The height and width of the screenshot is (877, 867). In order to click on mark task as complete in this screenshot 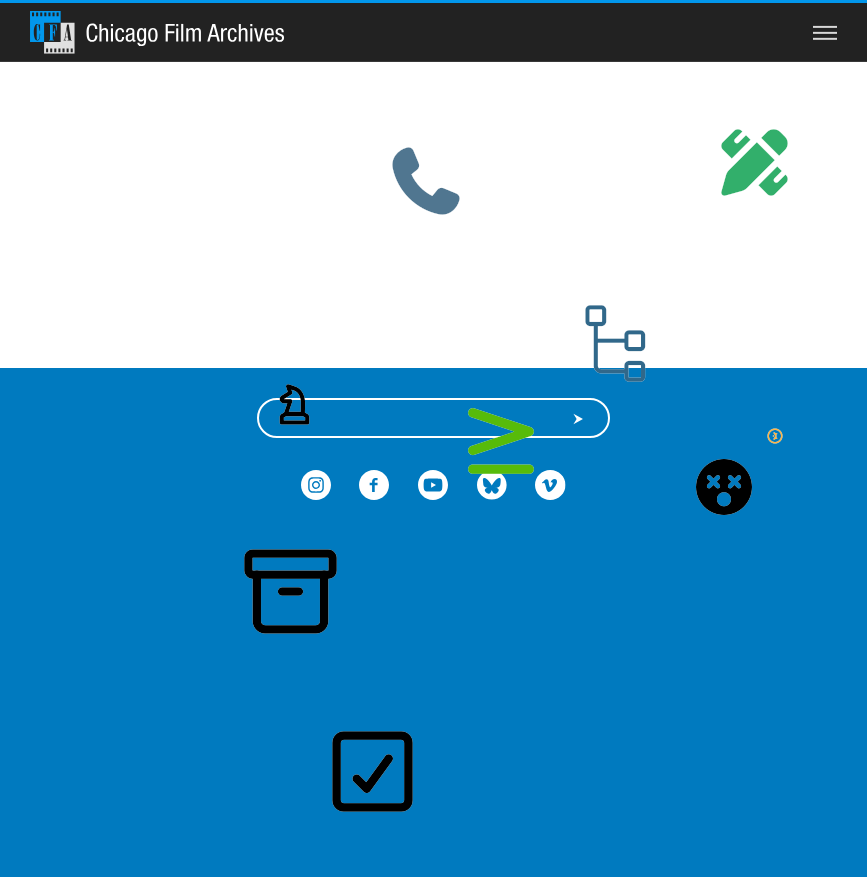, I will do `click(372, 771)`.